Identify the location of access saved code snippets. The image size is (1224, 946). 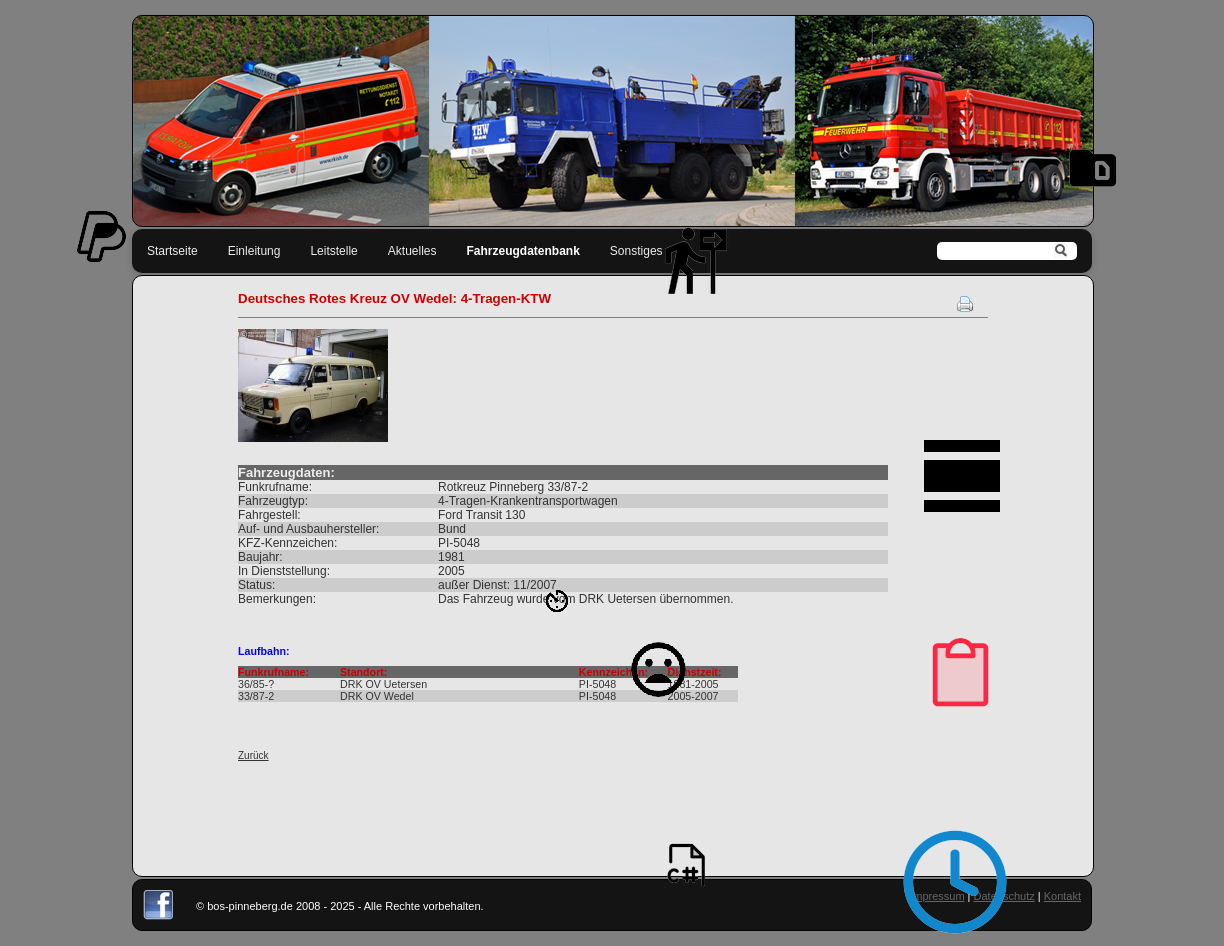
(1093, 168).